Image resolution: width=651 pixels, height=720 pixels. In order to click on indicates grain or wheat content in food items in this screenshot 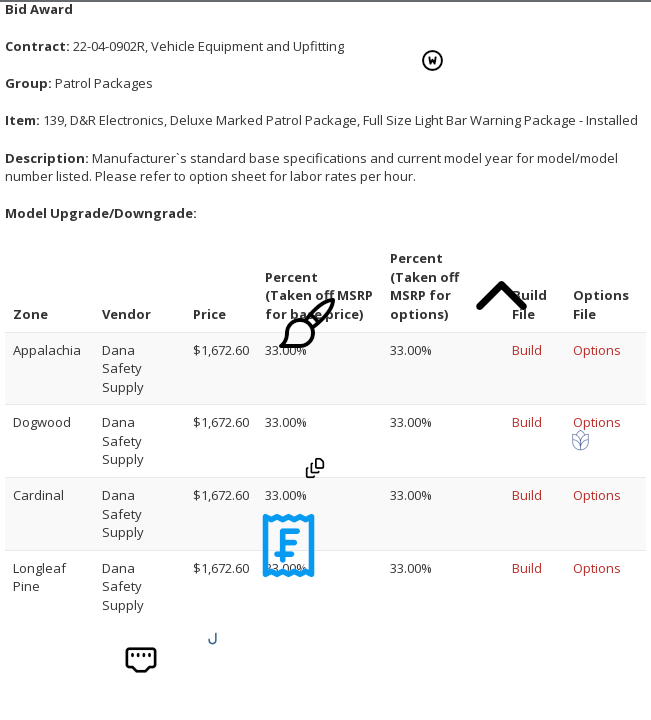, I will do `click(580, 440)`.